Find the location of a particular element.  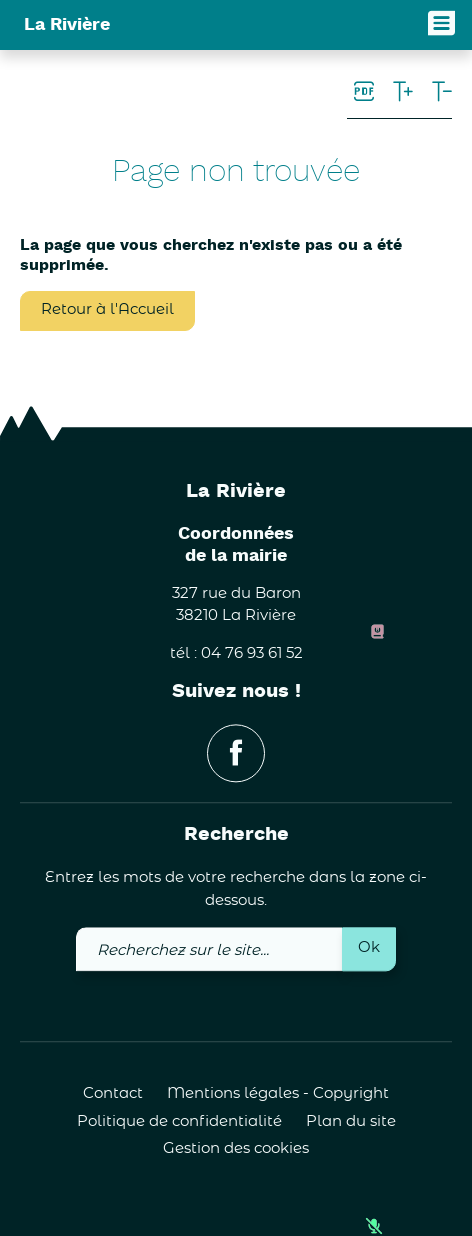

mute your microphone is located at coordinates (374, 1226).